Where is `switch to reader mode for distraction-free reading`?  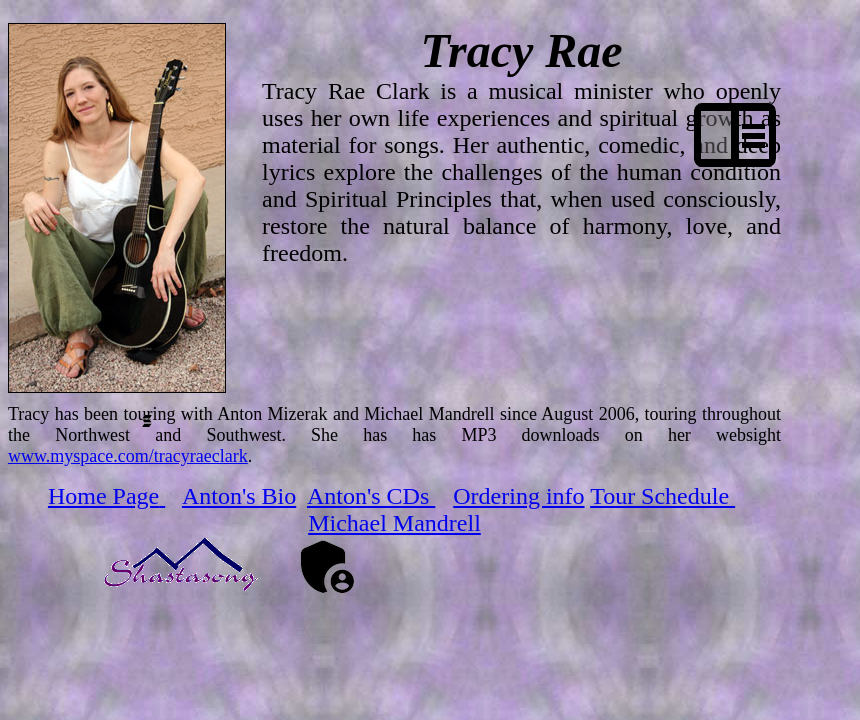 switch to reader mode for distraction-free reading is located at coordinates (735, 133).